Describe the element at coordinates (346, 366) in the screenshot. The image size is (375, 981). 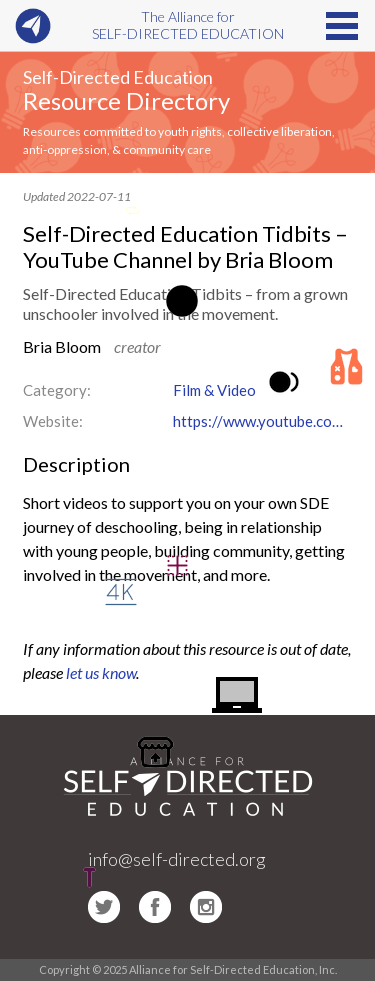
I see `safety vest or protective gear settings` at that location.